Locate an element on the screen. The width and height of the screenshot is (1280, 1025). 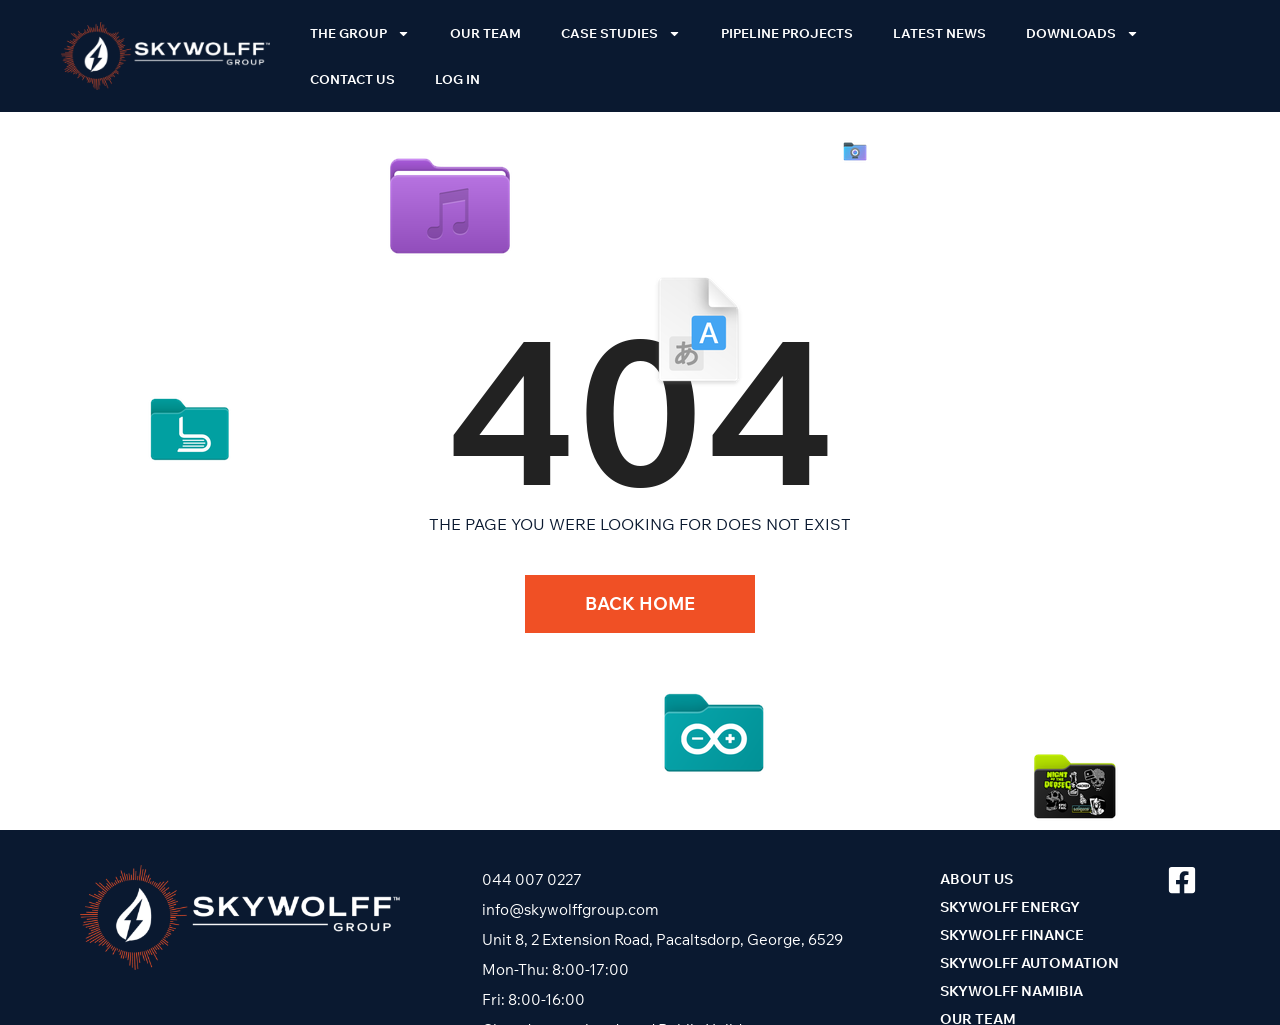
folder containing webcam recordings or video chat files is located at coordinates (855, 152).